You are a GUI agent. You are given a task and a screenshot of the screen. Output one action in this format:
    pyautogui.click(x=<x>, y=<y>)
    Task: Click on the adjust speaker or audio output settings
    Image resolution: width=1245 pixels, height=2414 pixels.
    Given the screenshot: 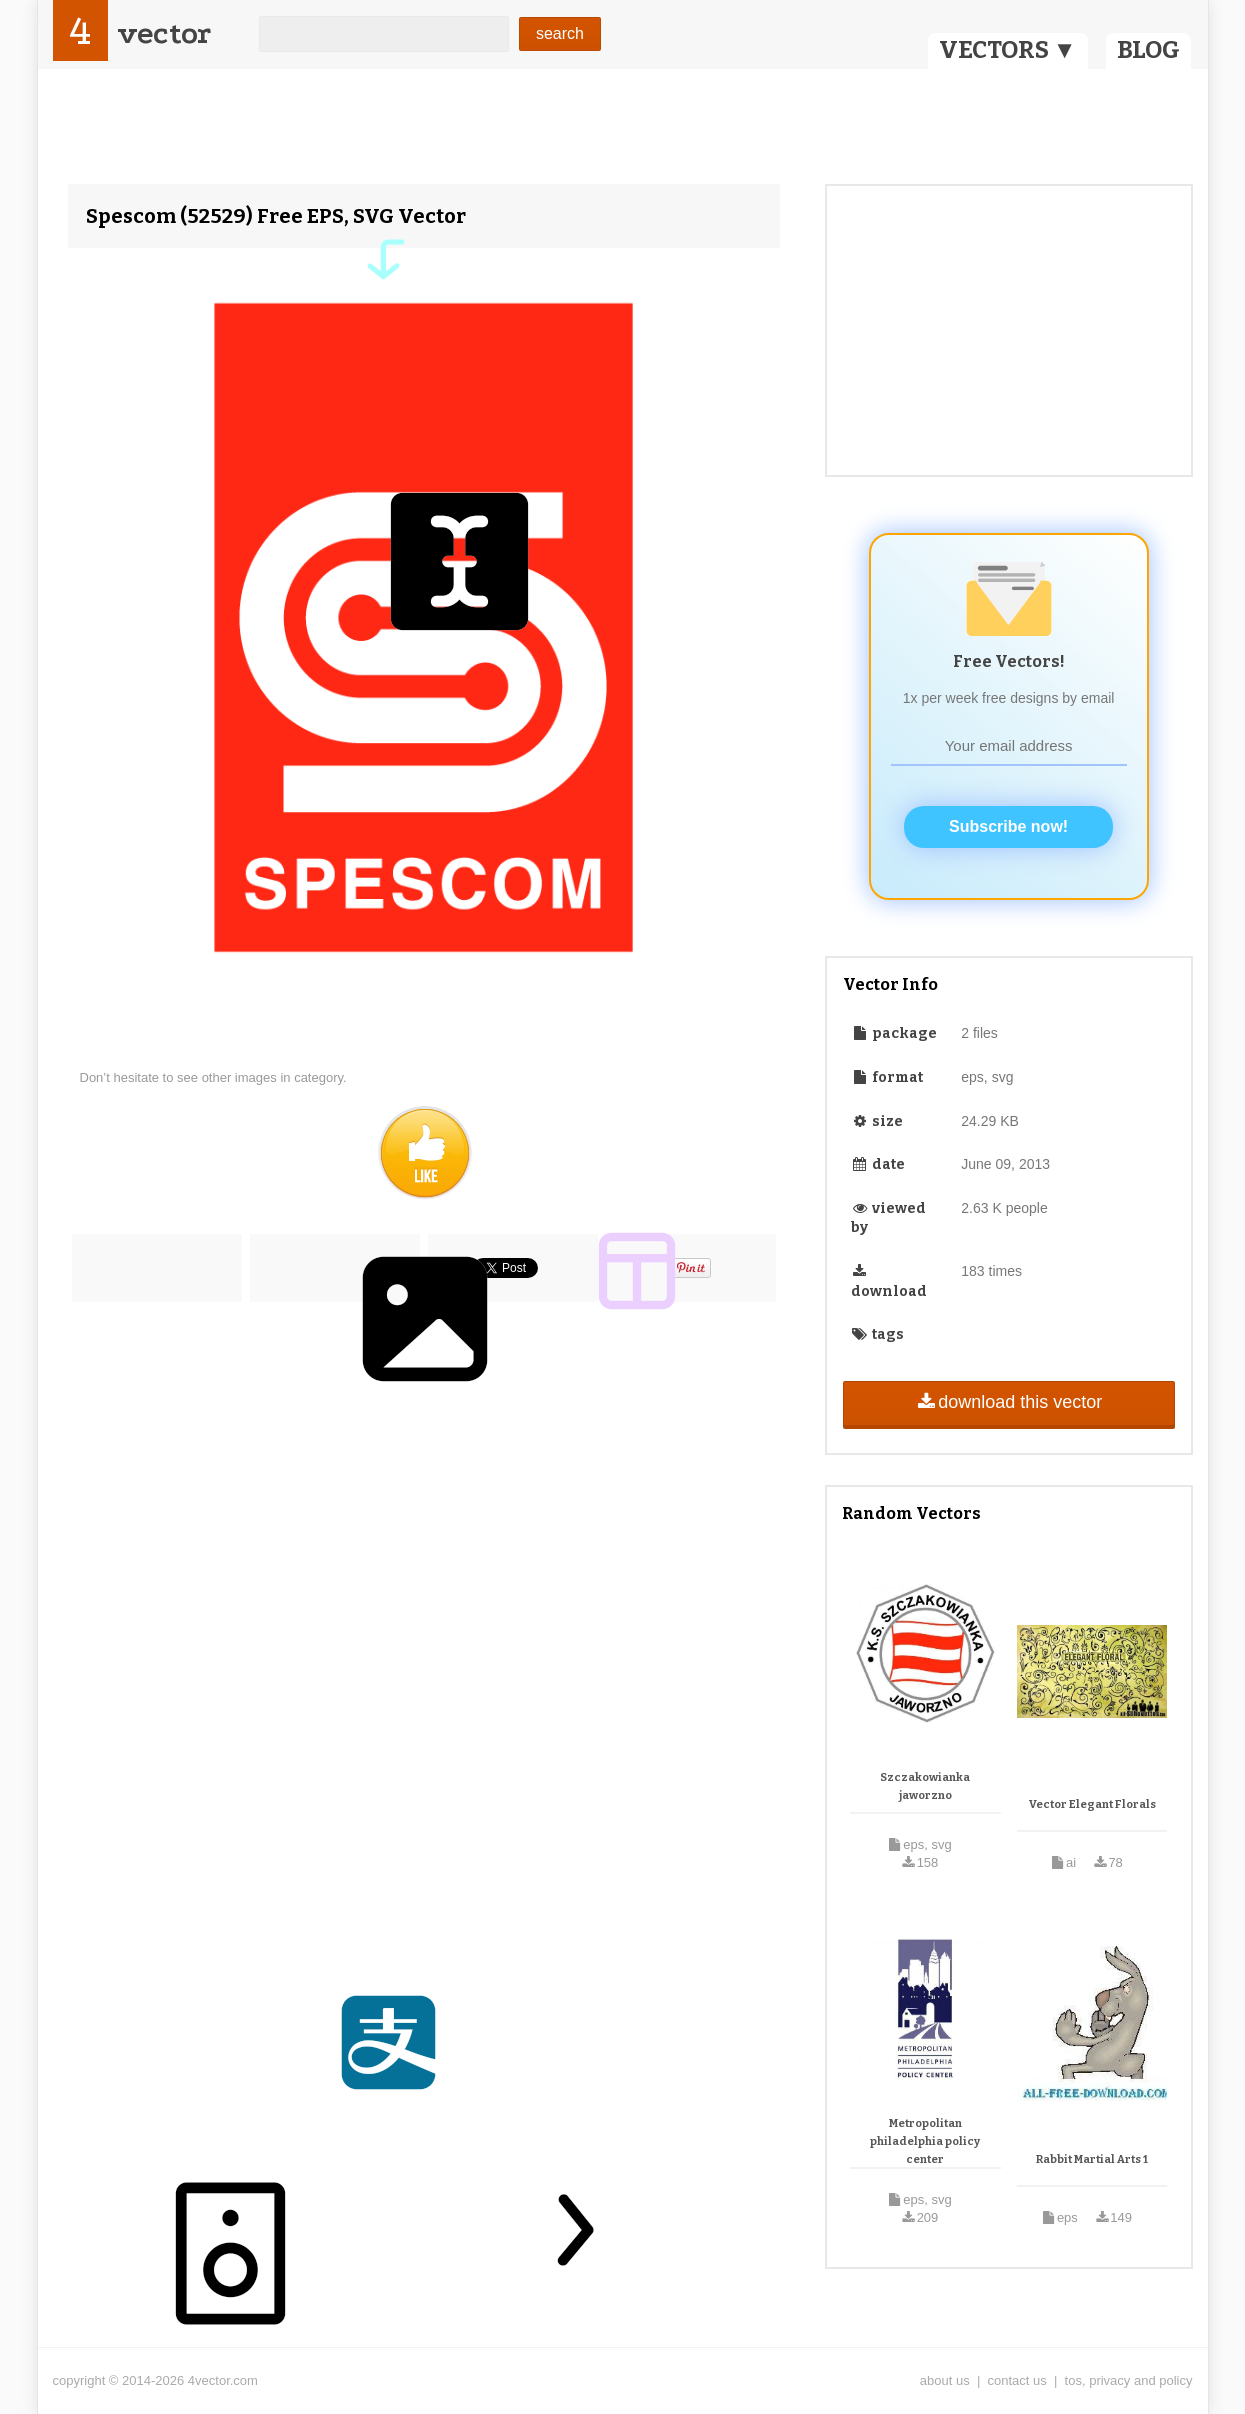 What is the action you would take?
    pyautogui.click(x=230, y=2253)
    